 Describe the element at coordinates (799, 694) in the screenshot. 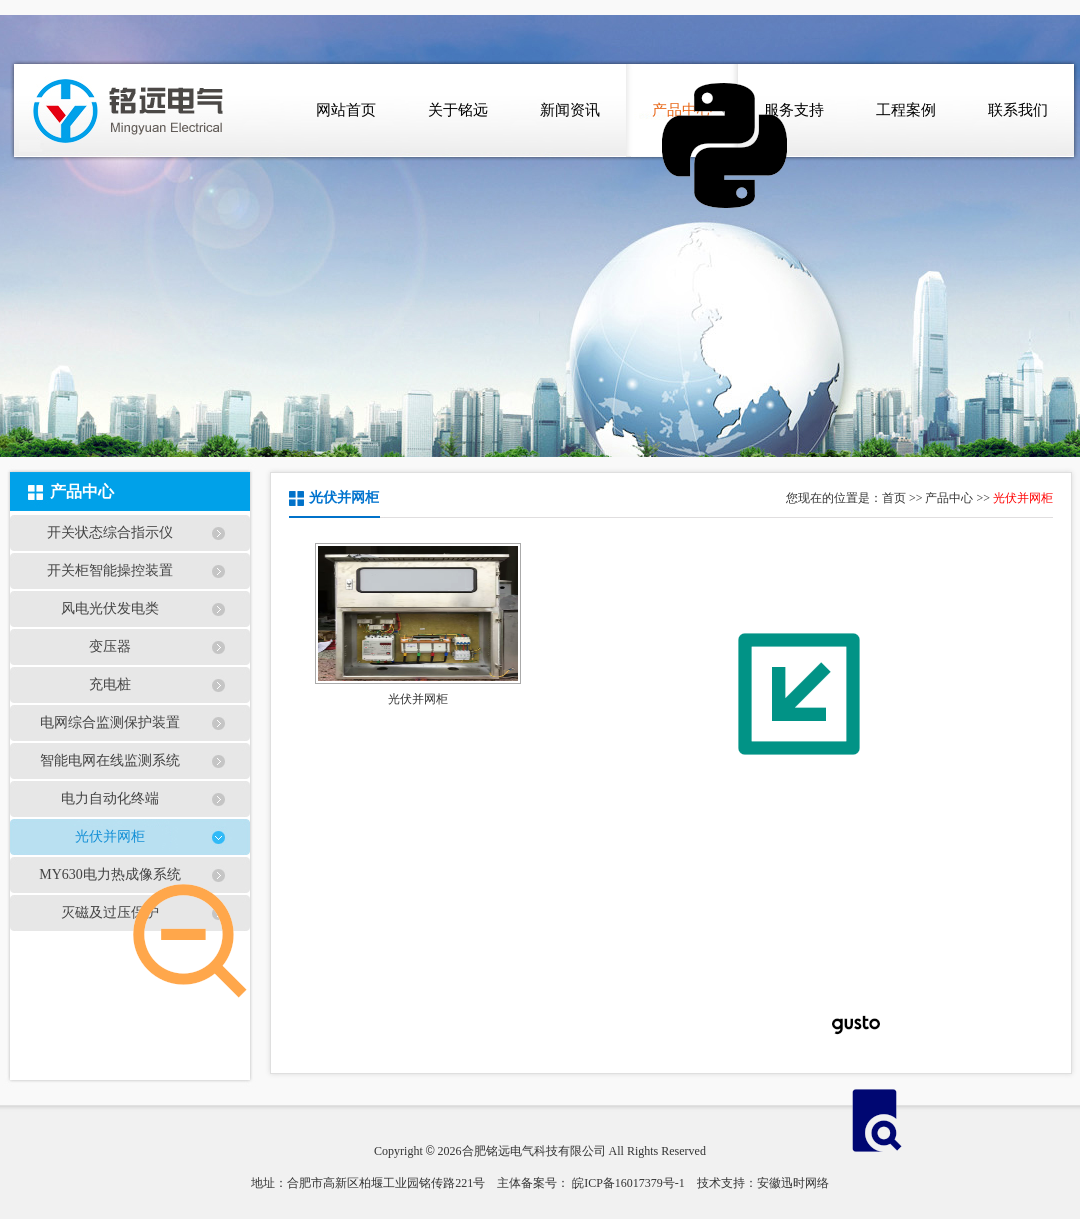

I see `navigate to previous or lower-level content` at that location.